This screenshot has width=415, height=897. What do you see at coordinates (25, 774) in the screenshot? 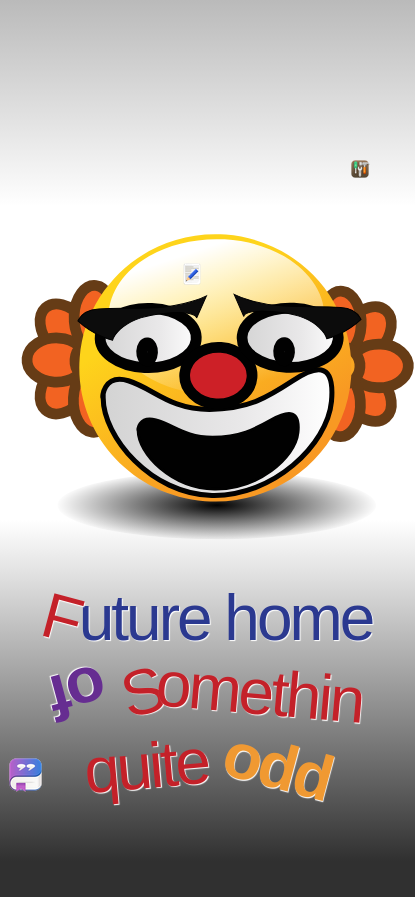
I see `open citations manager app` at bounding box center [25, 774].